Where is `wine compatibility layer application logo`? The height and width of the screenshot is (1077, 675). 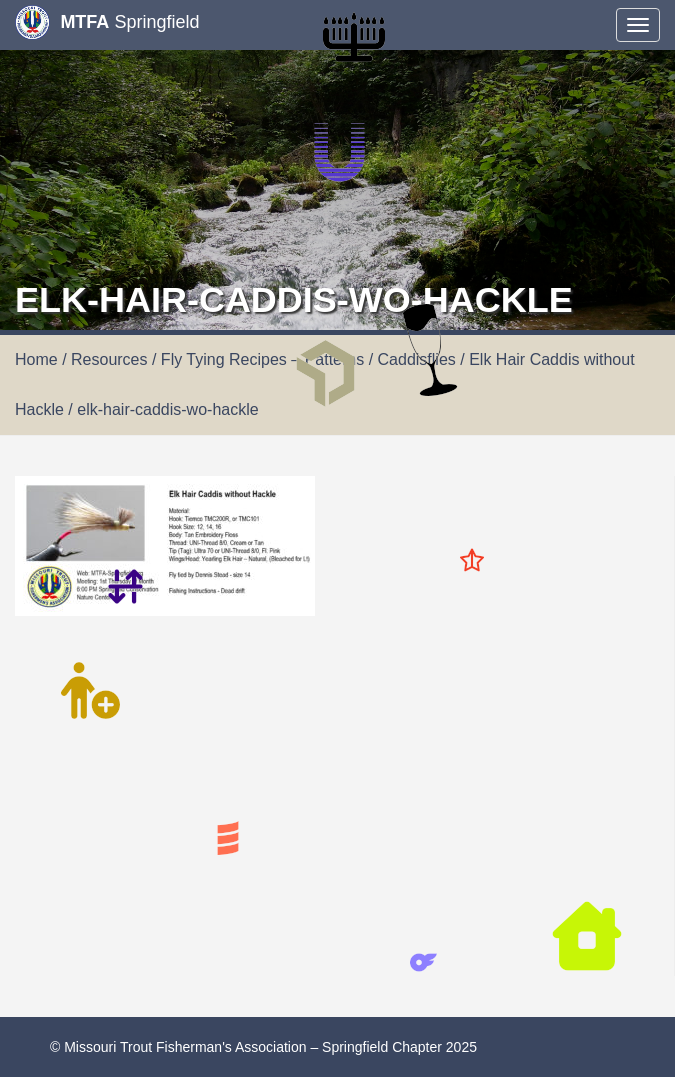 wine compatibility layer application logo is located at coordinates (430, 350).